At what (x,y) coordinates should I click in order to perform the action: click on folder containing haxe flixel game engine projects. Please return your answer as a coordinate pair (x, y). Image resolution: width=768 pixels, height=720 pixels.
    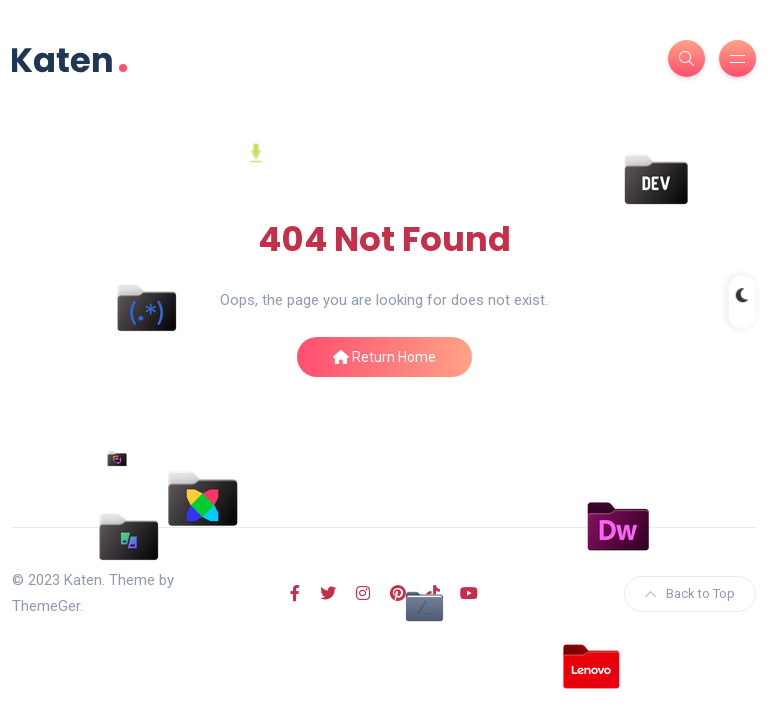
    Looking at the image, I should click on (202, 500).